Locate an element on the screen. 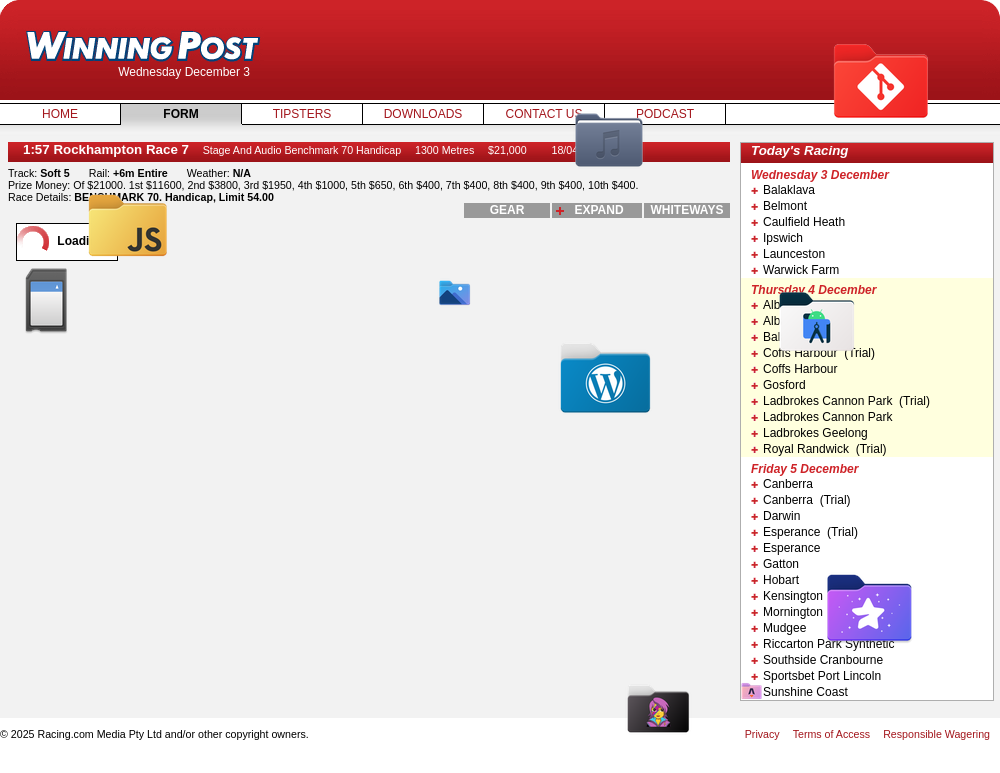 This screenshot has height=773, width=1000. open javascript project folder is located at coordinates (127, 227).